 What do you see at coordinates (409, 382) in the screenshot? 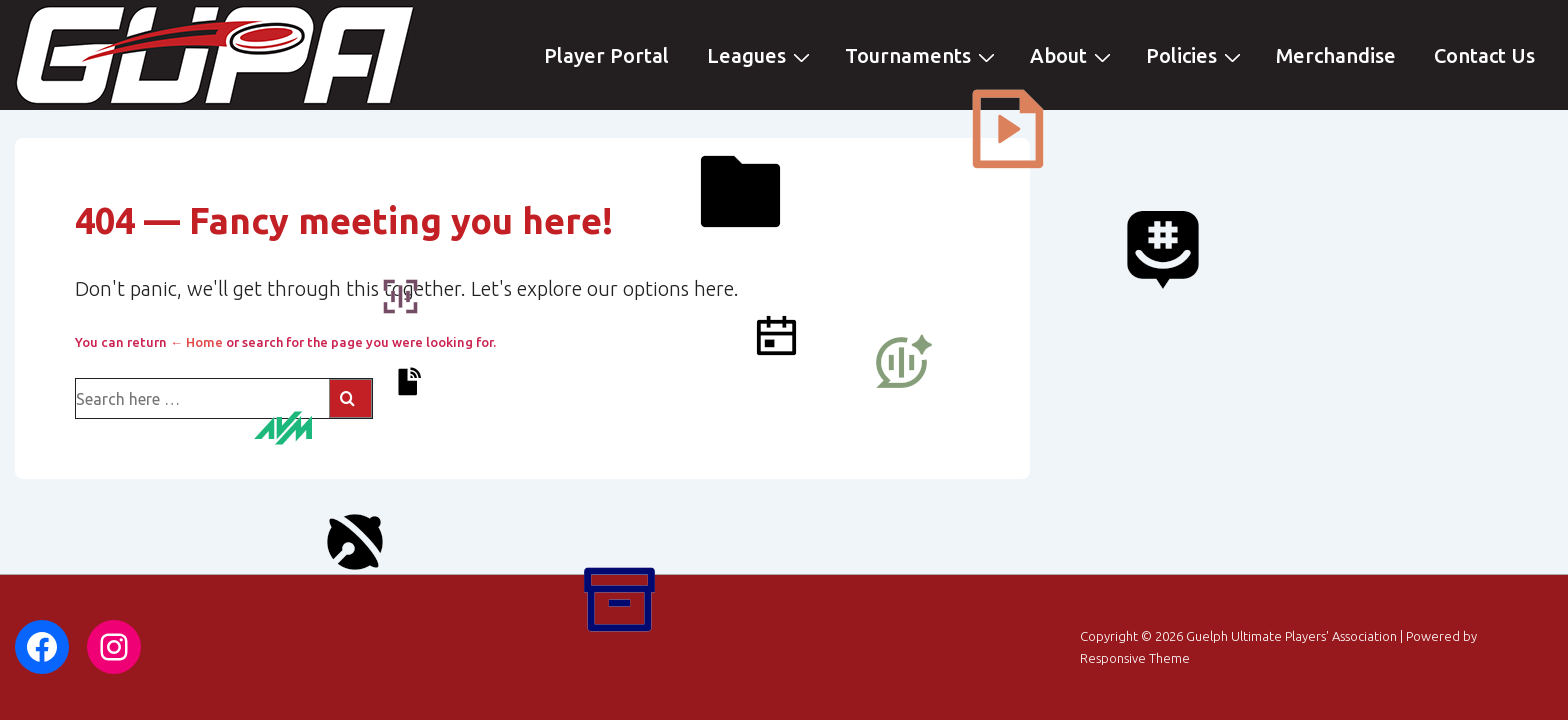
I see `enable mobile hotspot` at bounding box center [409, 382].